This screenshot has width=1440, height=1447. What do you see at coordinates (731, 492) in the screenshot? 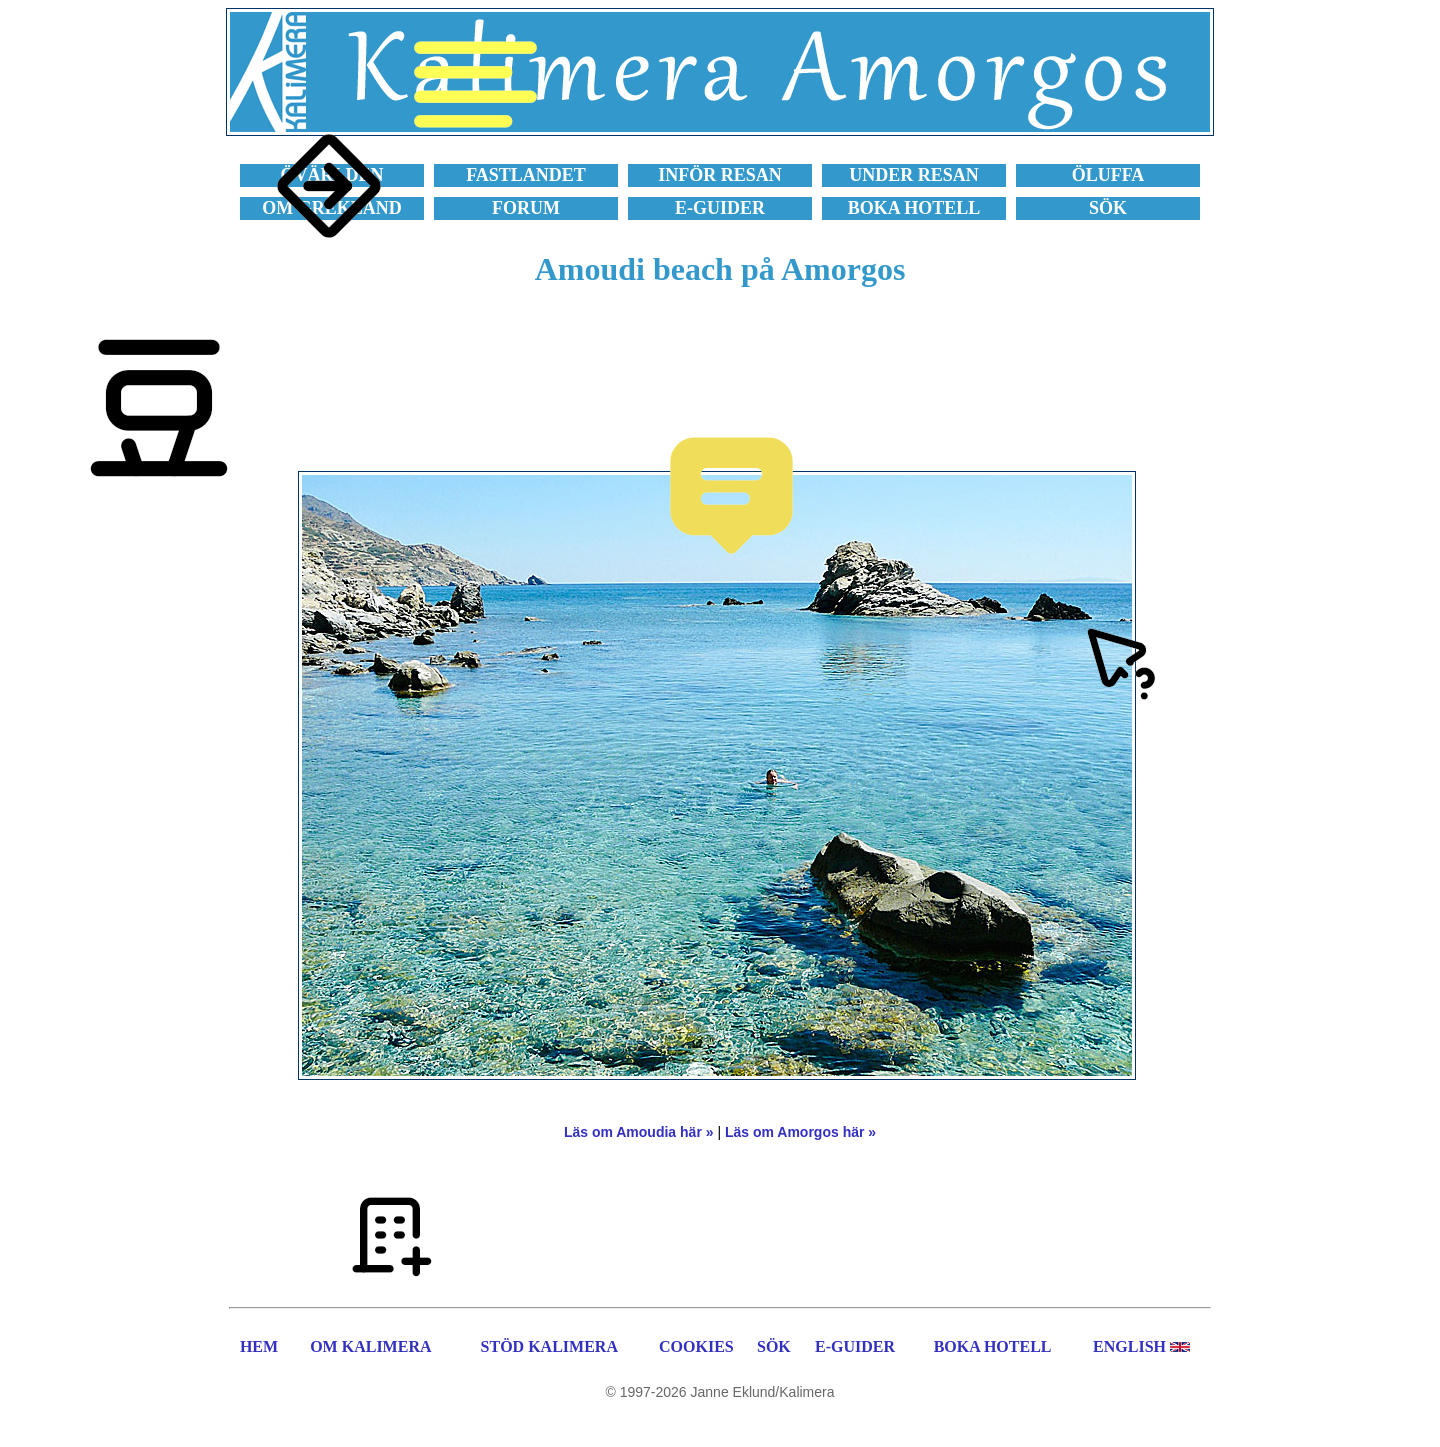
I see `open messaging or chat` at bounding box center [731, 492].